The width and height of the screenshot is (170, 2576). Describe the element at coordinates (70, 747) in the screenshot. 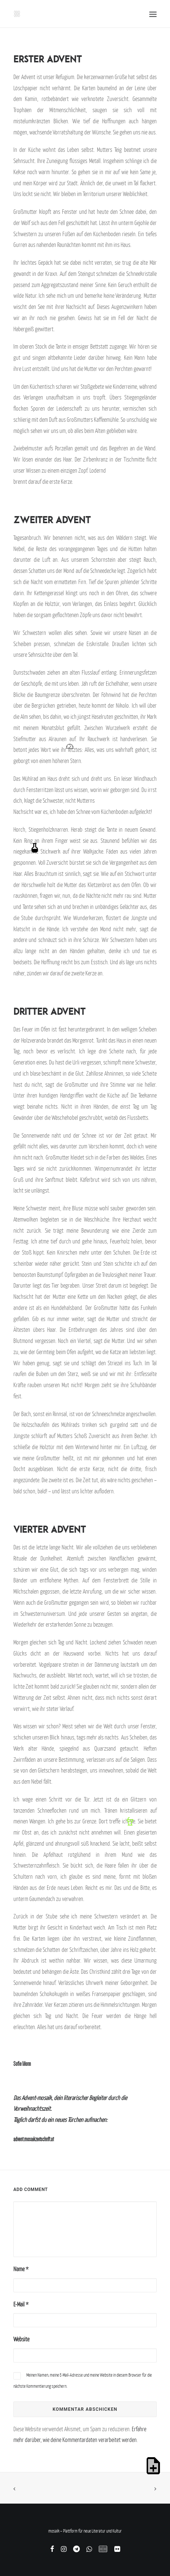

I see `view performance or speed metrics` at that location.